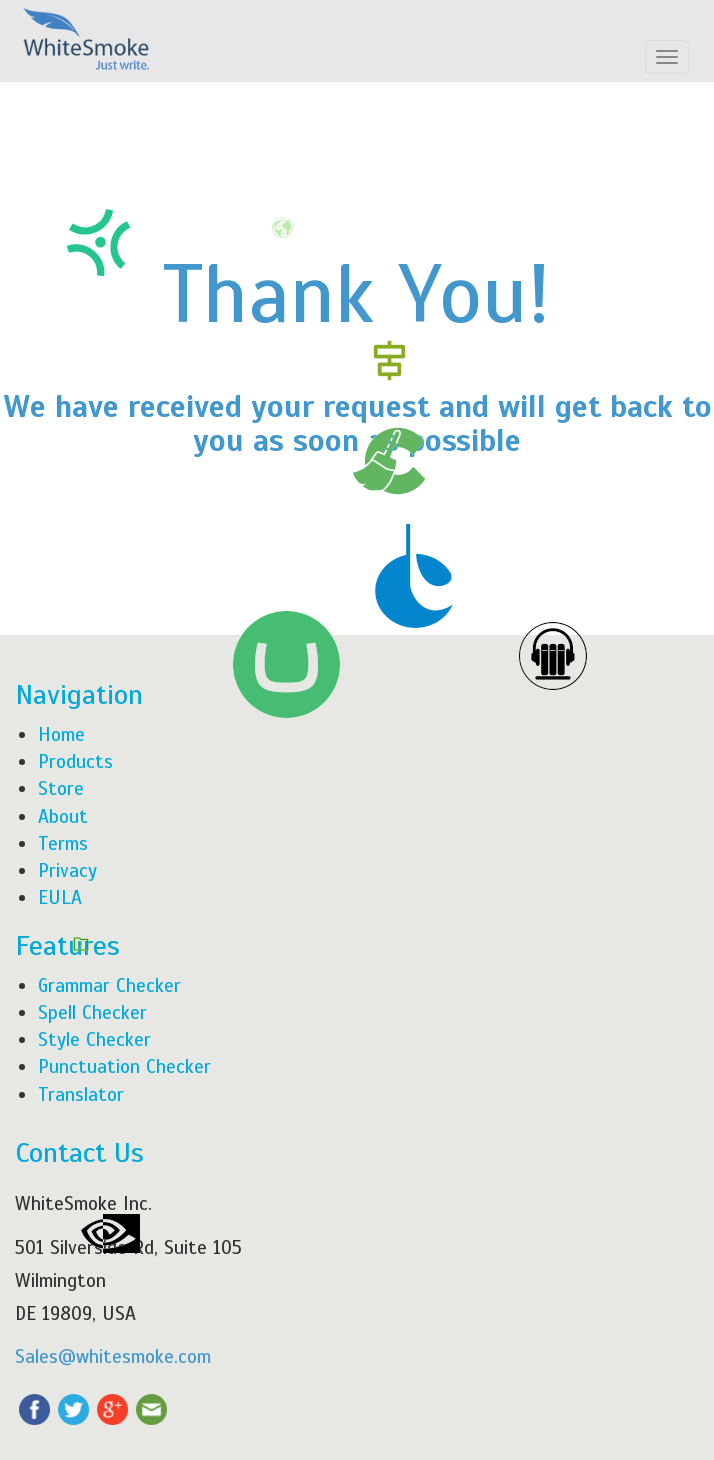 This screenshot has height=1460, width=714. Describe the element at coordinates (286, 664) in the screenshot. I see `umbraco content management system logo` at that location.